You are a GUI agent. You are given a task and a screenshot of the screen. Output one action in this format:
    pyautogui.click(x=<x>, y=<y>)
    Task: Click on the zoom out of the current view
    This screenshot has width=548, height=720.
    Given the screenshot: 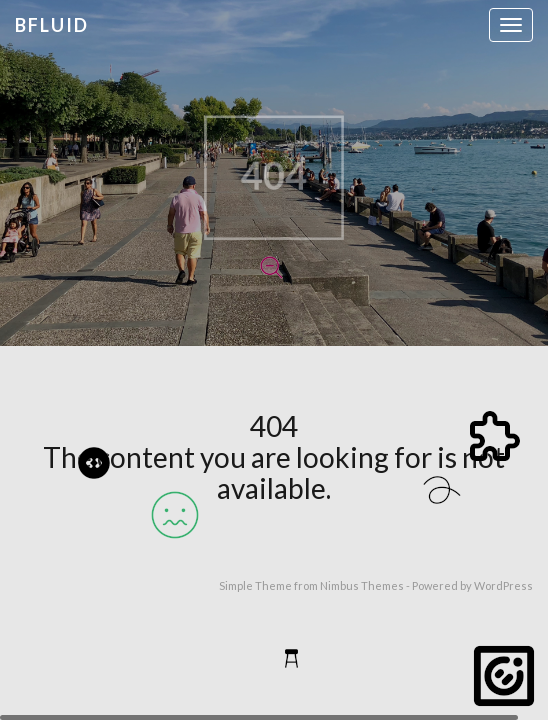 What is the action you would take?
    pyautogui.click(x=271, y=267)
    